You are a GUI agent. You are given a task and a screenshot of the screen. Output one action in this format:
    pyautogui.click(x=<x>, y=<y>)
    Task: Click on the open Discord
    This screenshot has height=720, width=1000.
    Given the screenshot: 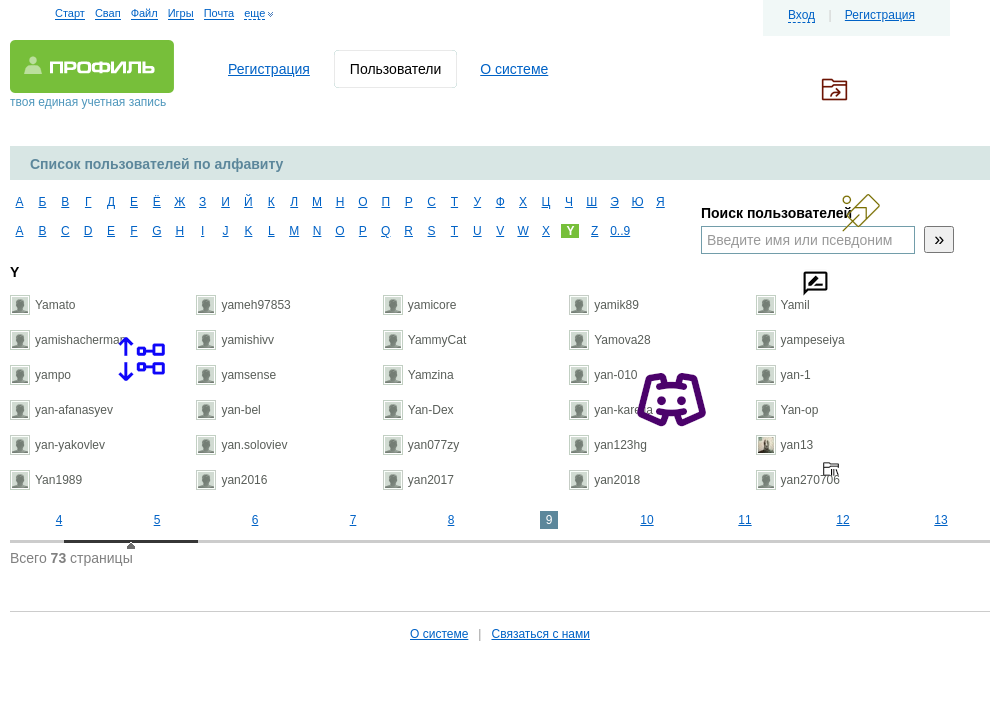 What is the action you would take?
    pyautogui.click(x=671, y=398)
    